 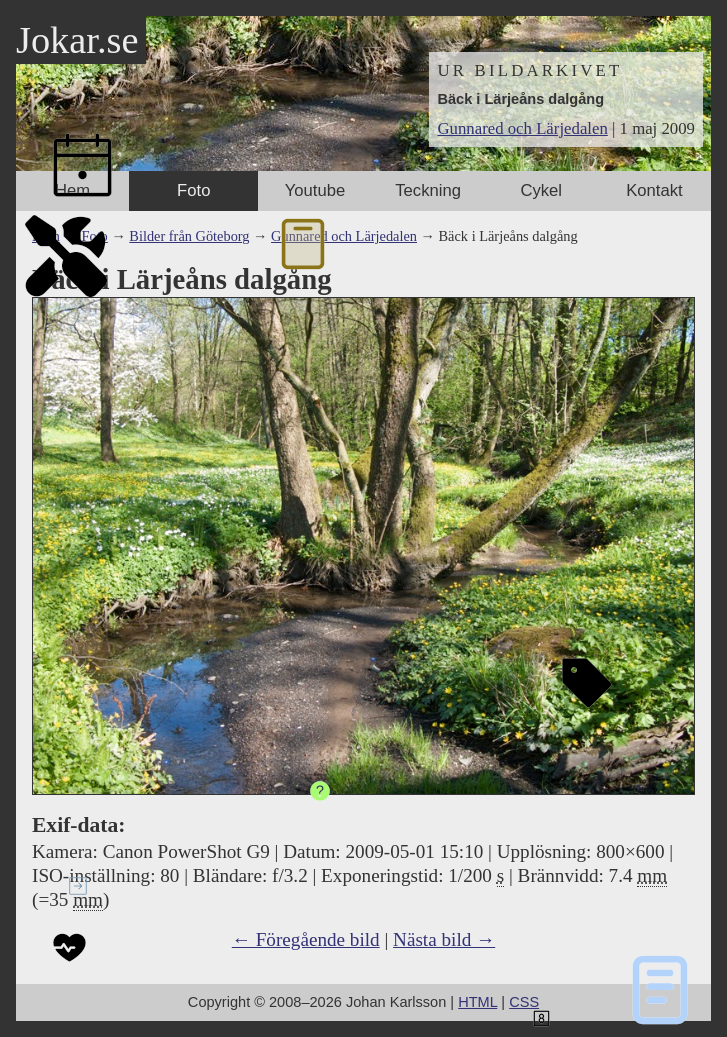 I want to click on navigate to the next item or screen, so click(x=78, y=886).